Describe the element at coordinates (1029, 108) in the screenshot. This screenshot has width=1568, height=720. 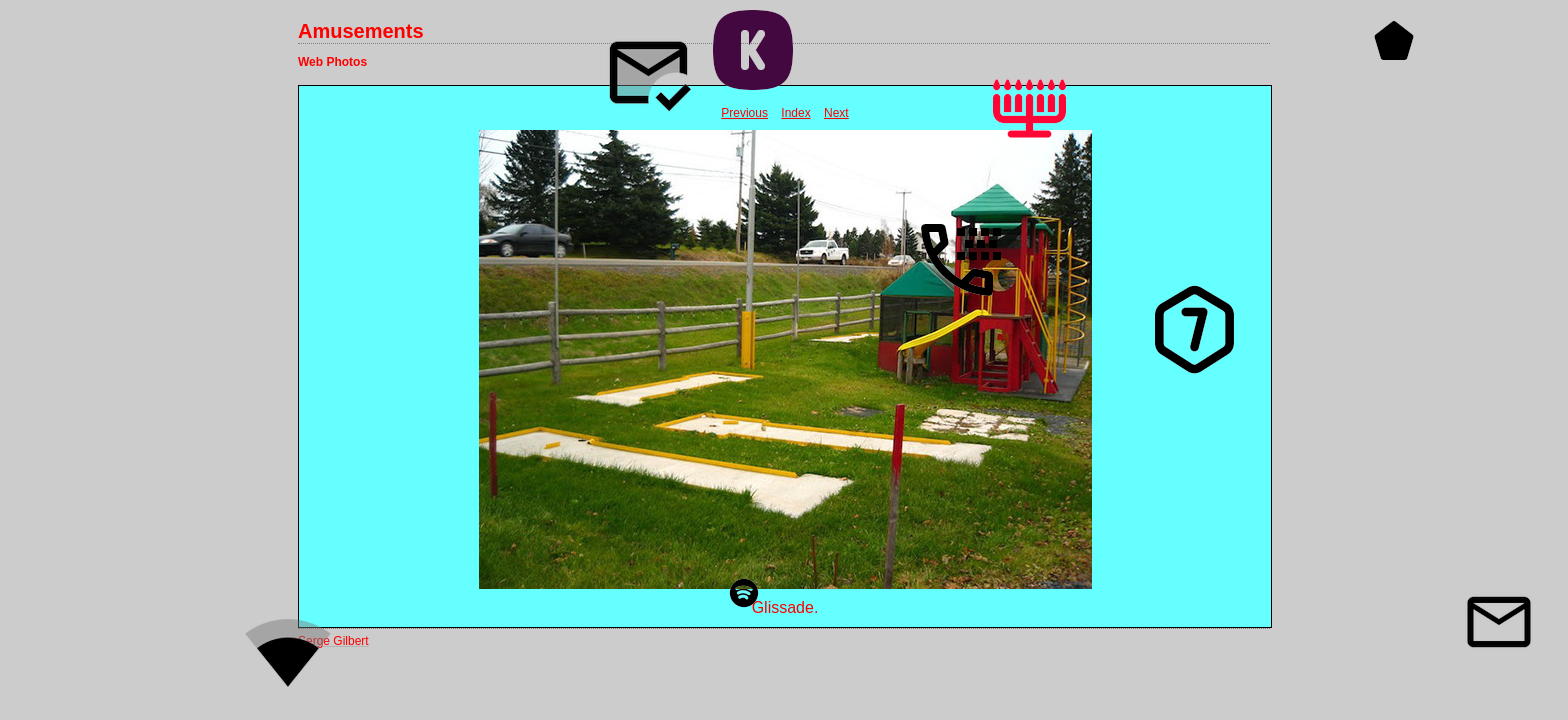
I see `indicates hanukkah-related content or events` at that location.